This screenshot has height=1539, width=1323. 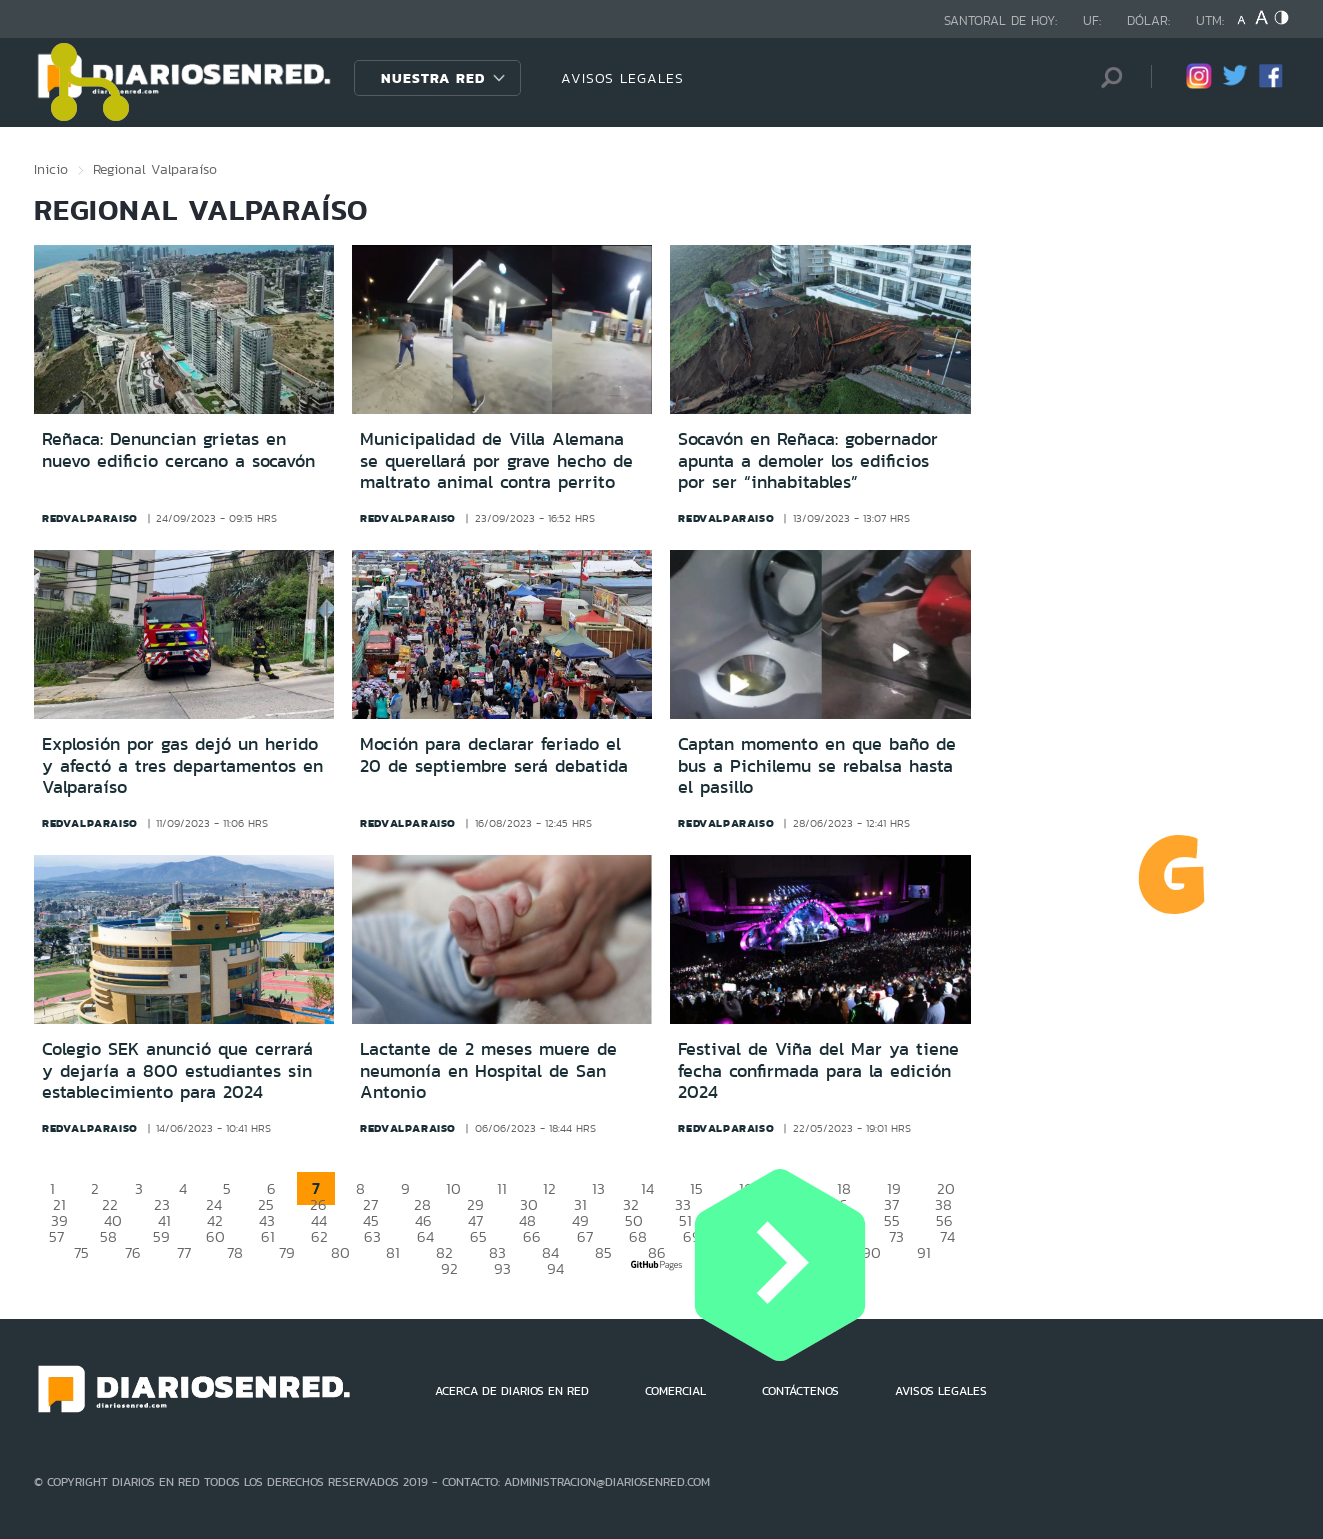 I want to click on buddy CI/CD platform logo, so click(x=780, y=1265).